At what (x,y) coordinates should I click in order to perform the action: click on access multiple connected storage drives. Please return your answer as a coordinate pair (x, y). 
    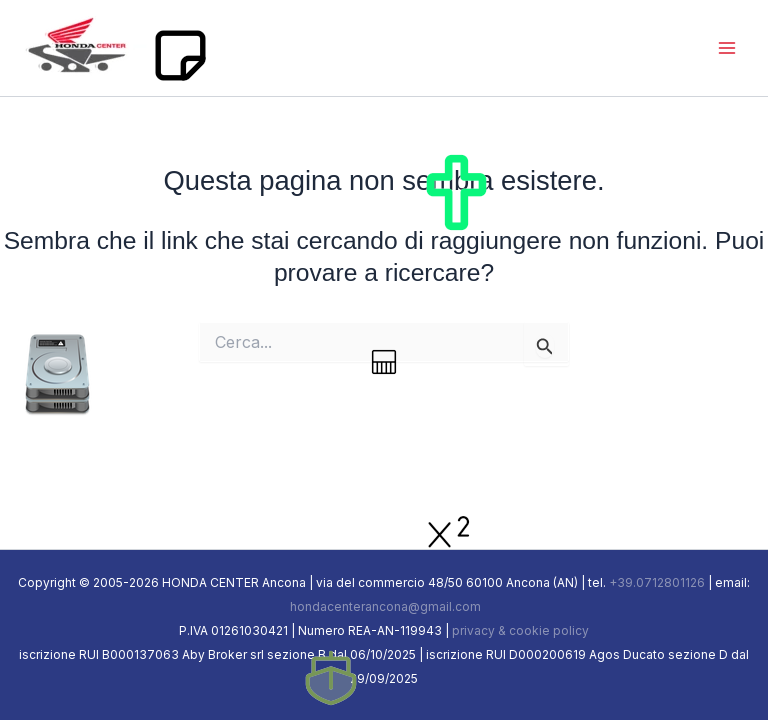
    Looking at the image, I should click on (57, 374).